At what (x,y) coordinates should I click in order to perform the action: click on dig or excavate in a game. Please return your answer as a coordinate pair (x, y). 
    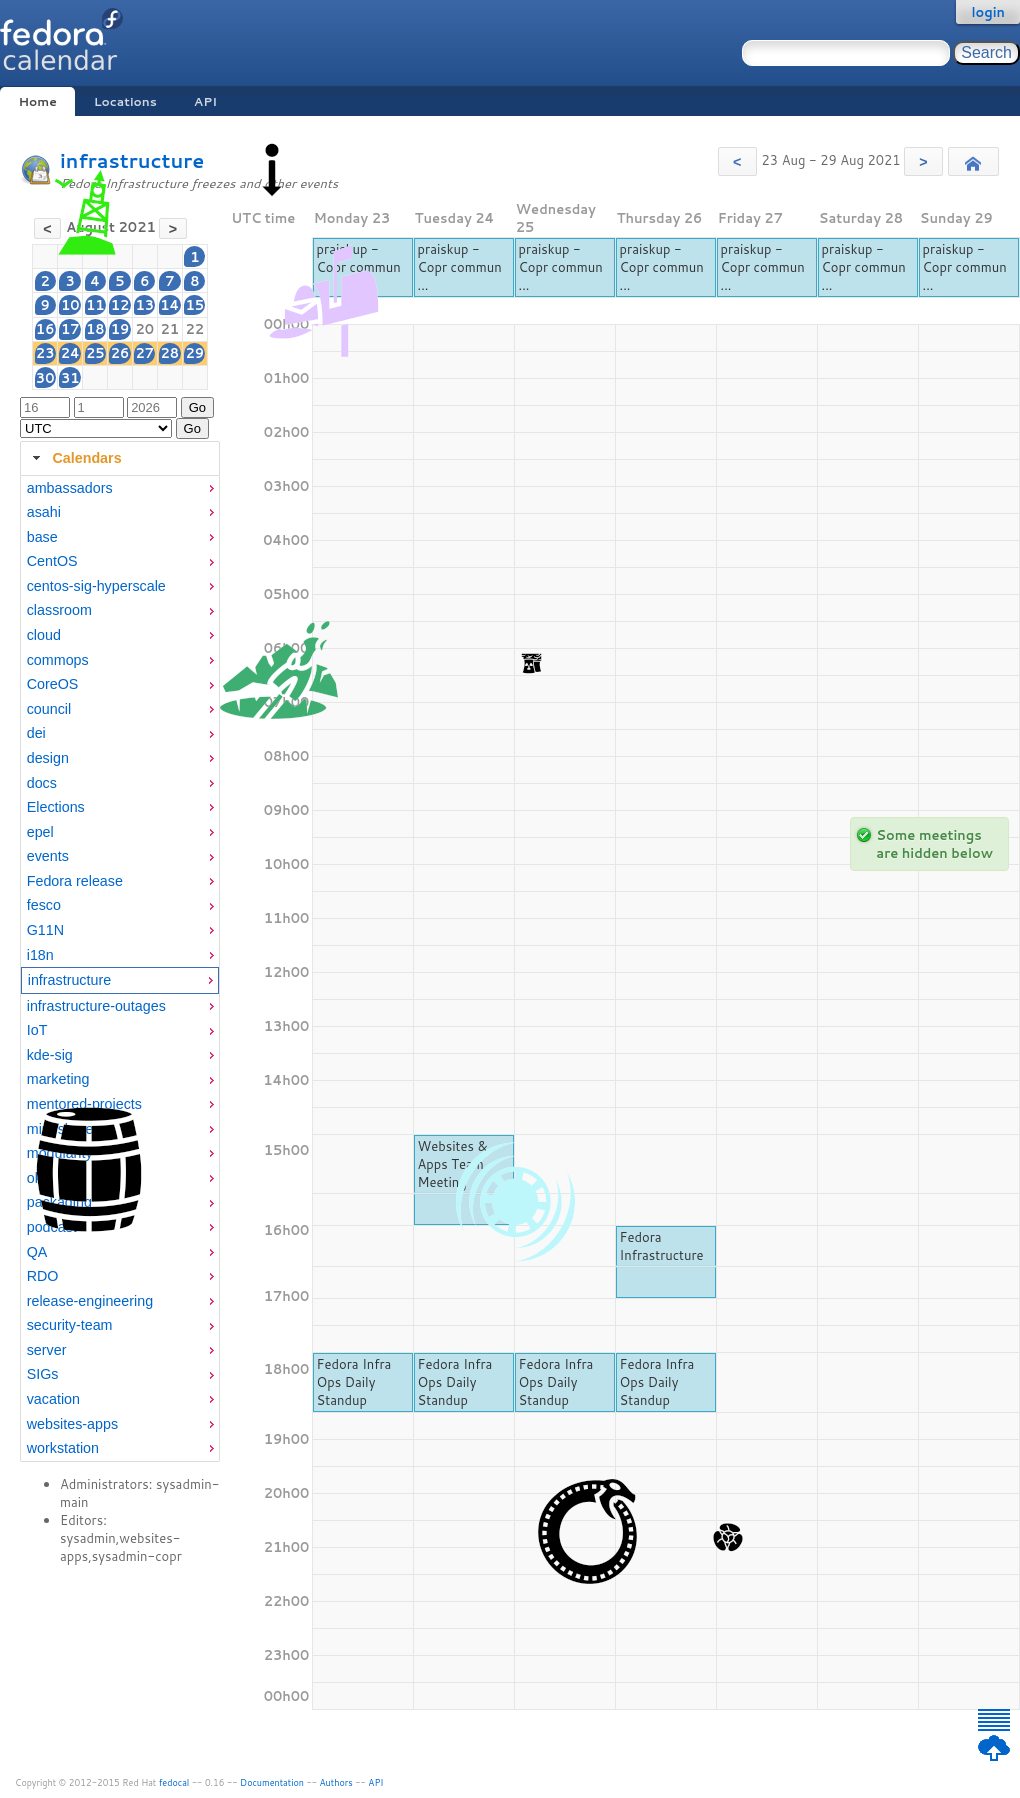
    Looking at the image, I should click on (279, 670).